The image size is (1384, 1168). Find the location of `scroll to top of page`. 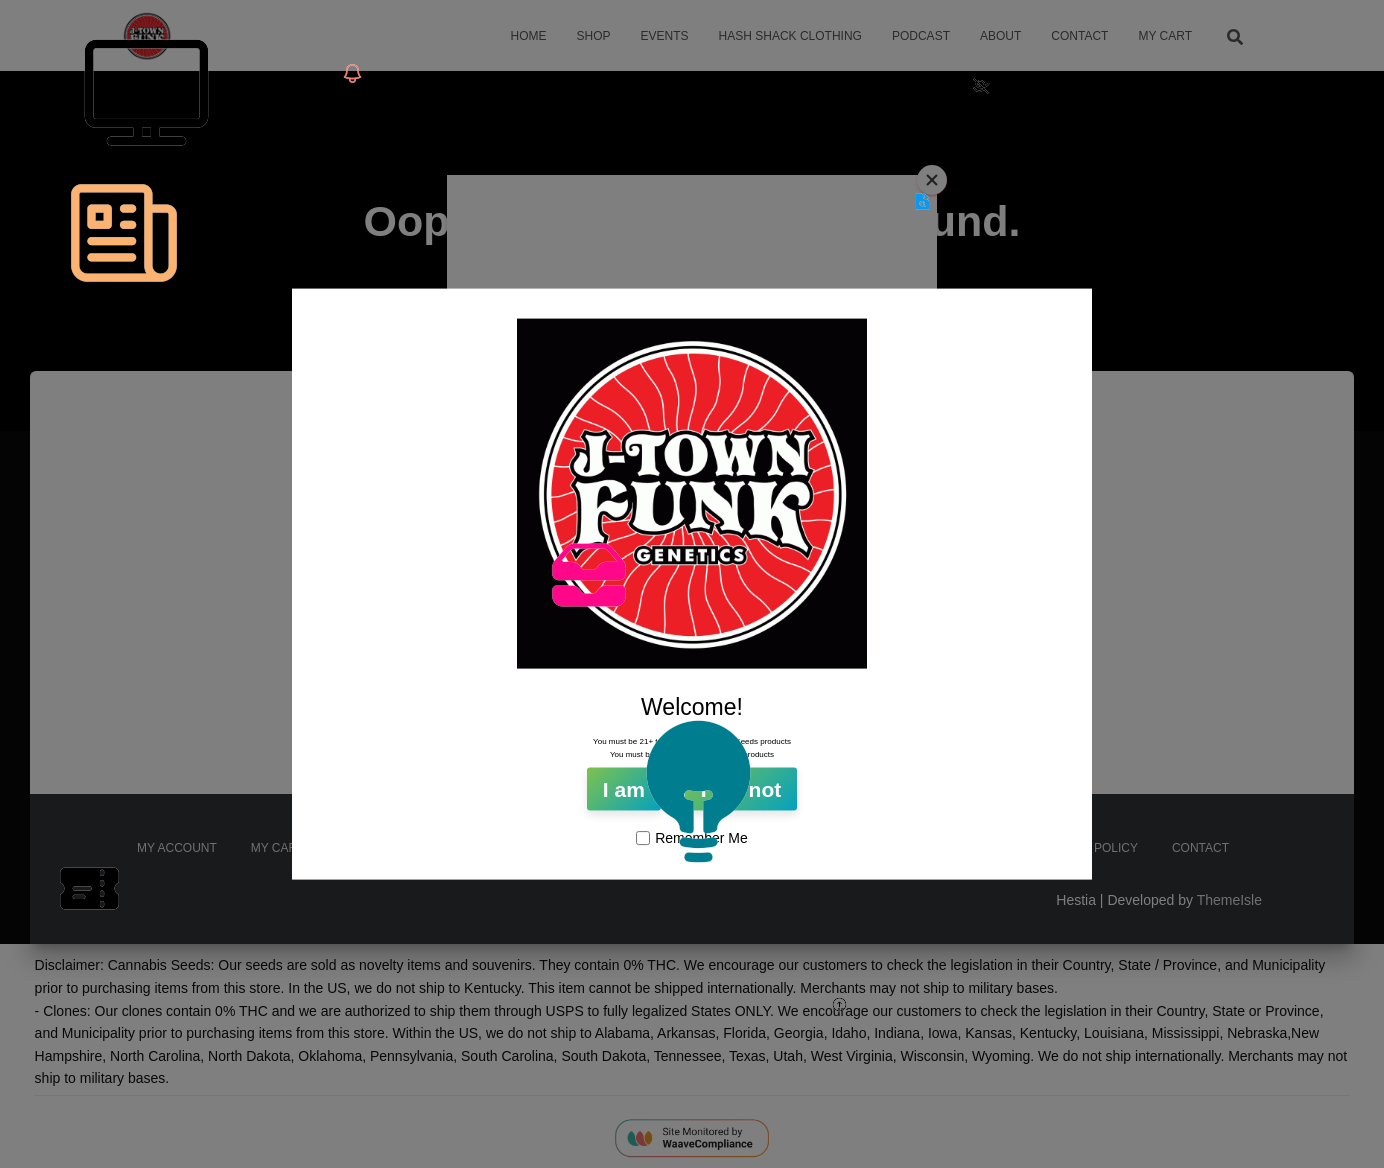

scroll to top of page is located at coordinates (839, 1004).